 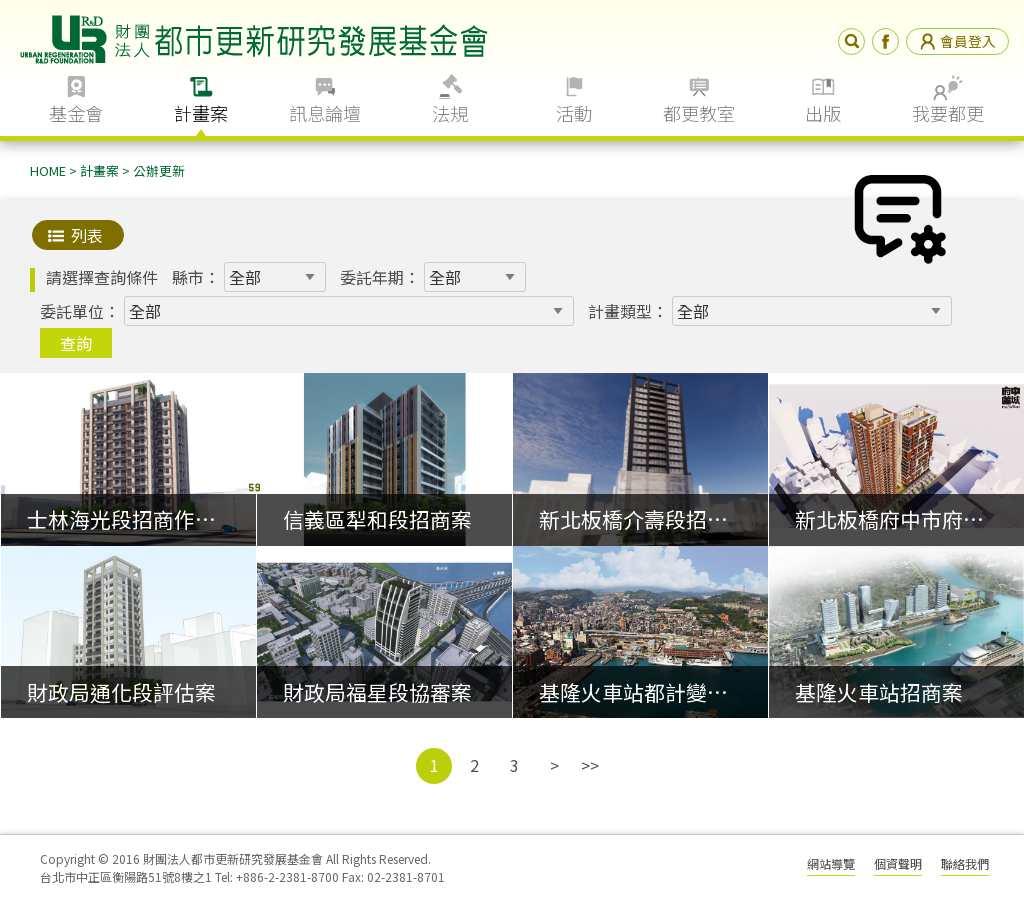 I want to click on indicates 59 items, notifications, or count, so click(x=254, y=487).